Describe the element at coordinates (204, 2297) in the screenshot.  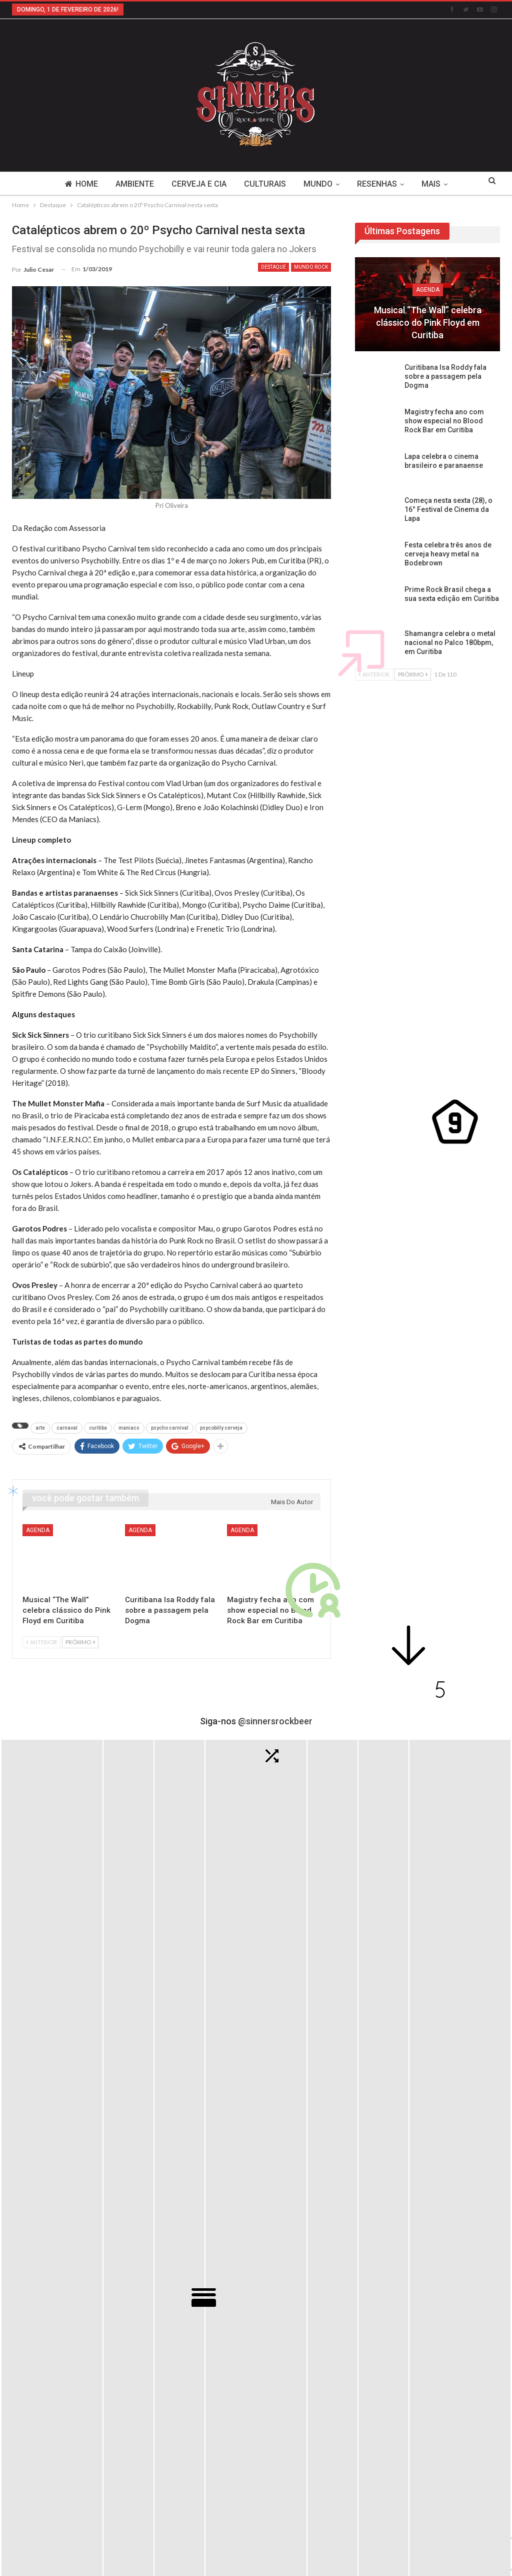
I see `split view horizontally` at that location.